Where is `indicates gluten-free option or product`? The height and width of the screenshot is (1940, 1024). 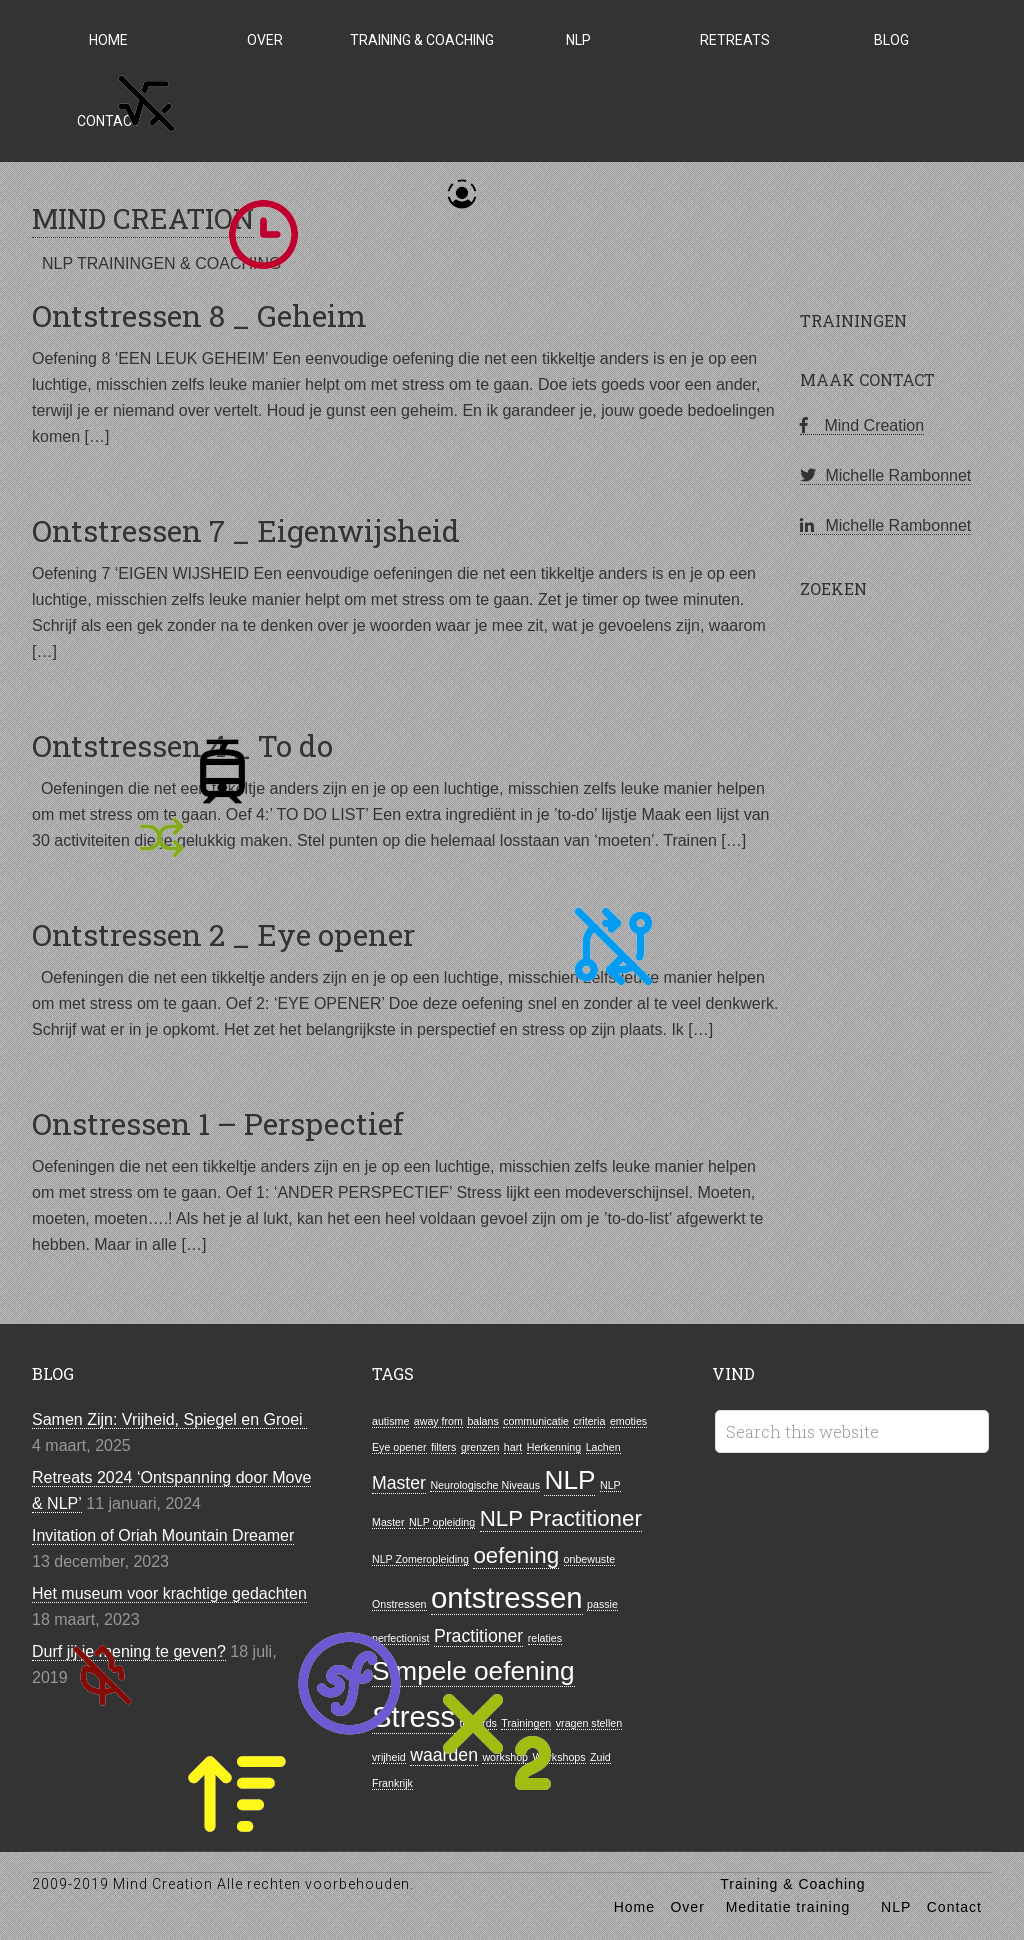 indicates gluten-free option or product is located at coordinates (102, 1675).